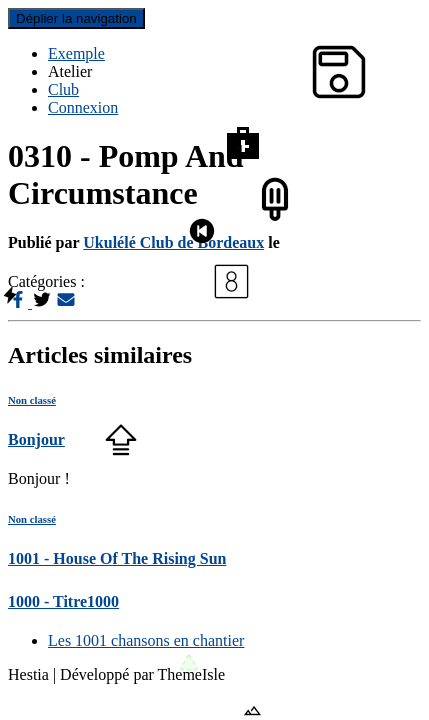  I want to click on access medical services or healthcare options, so click(243, 143).